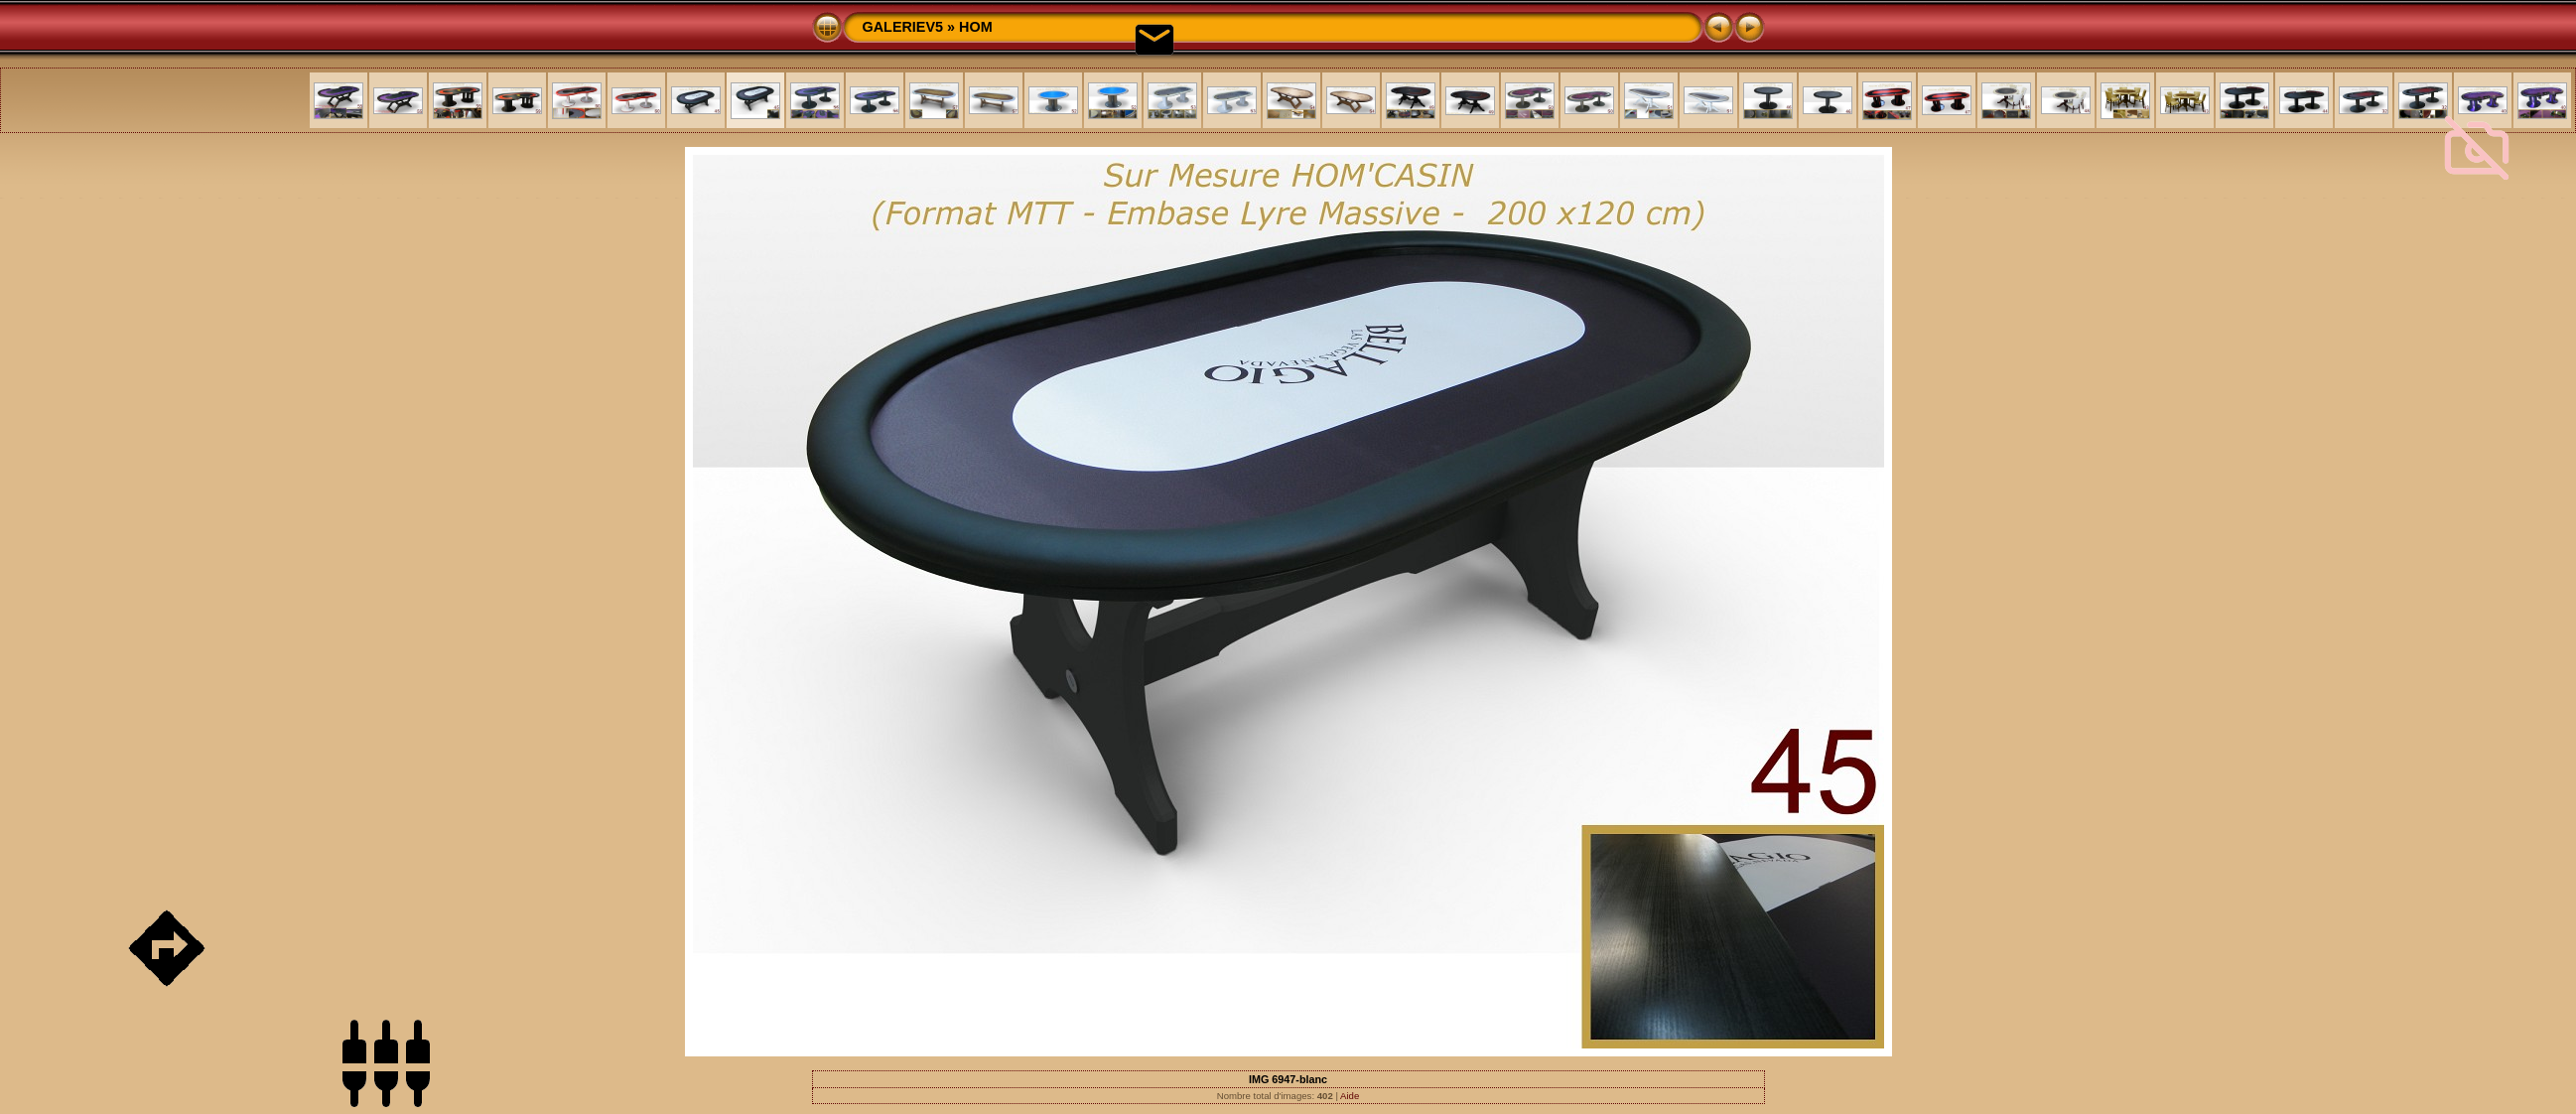  I want to click on camera is disabled or unavailable, so click(2477, 148).